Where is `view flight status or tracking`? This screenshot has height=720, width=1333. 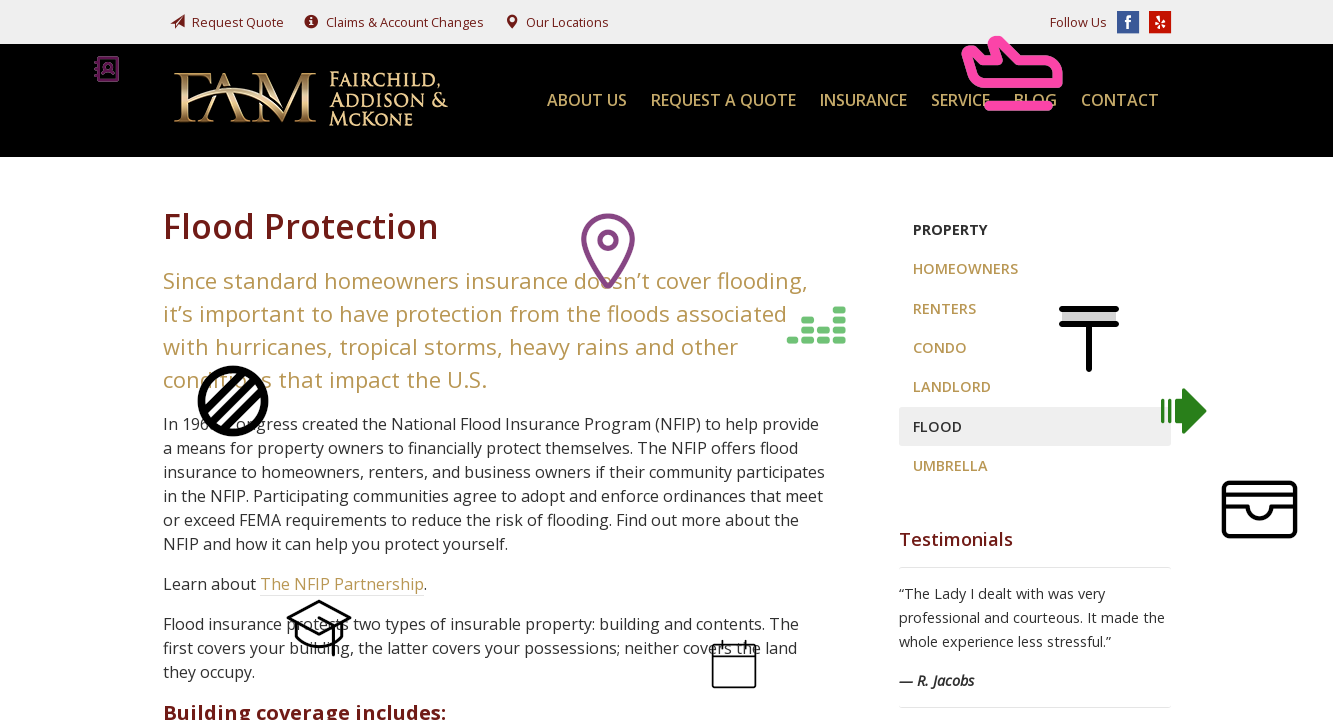 view flight status or tracking is located at coordinates (1012, 70).